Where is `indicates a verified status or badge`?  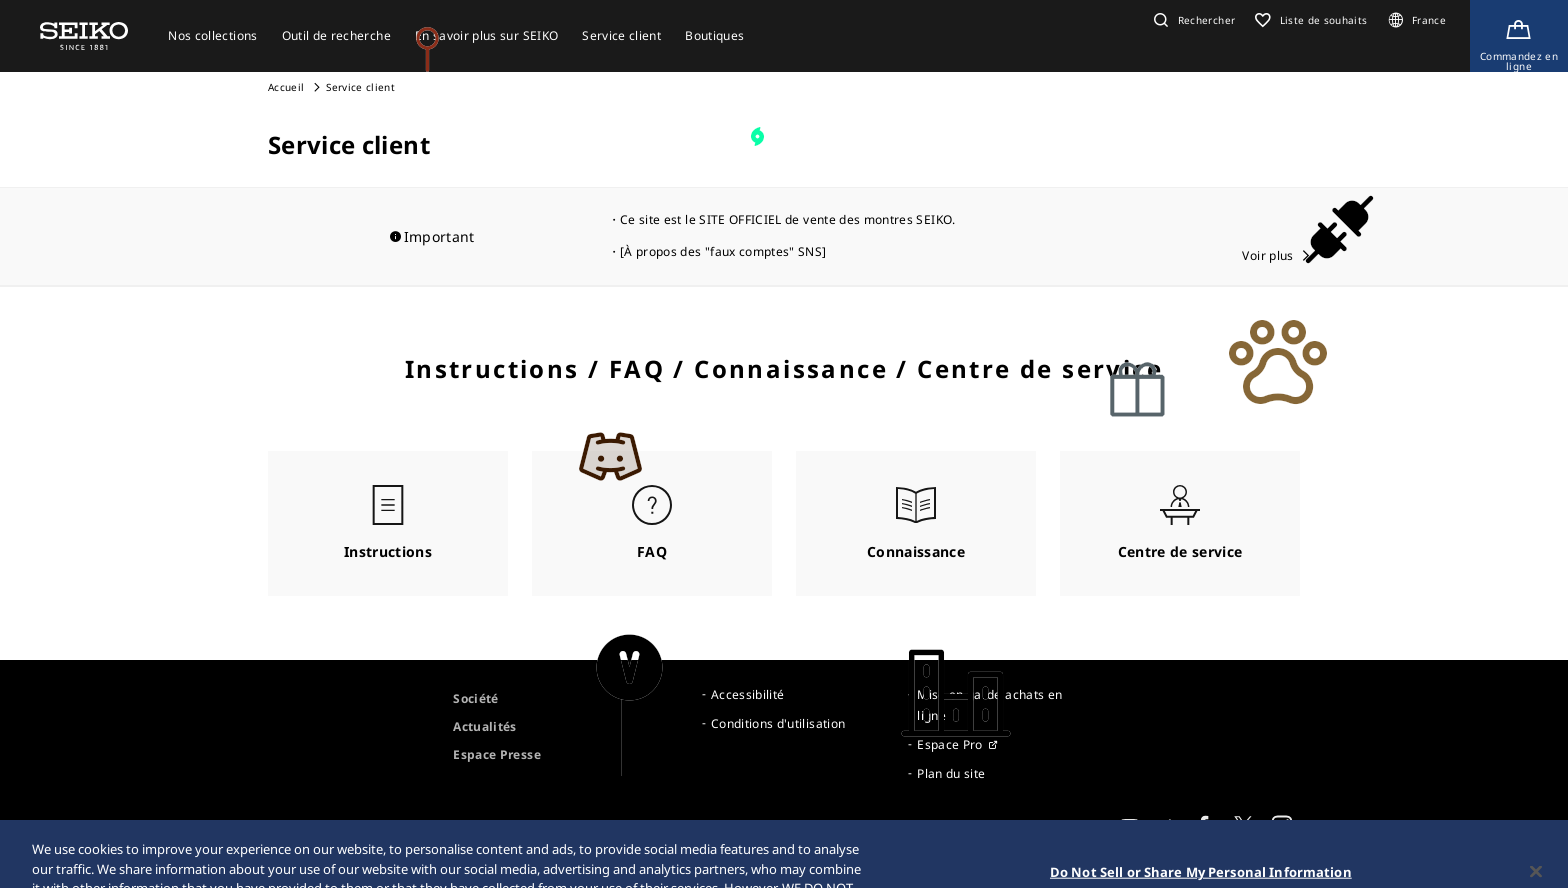
indicates a verified status or badge is located at coordinates (629, 667).